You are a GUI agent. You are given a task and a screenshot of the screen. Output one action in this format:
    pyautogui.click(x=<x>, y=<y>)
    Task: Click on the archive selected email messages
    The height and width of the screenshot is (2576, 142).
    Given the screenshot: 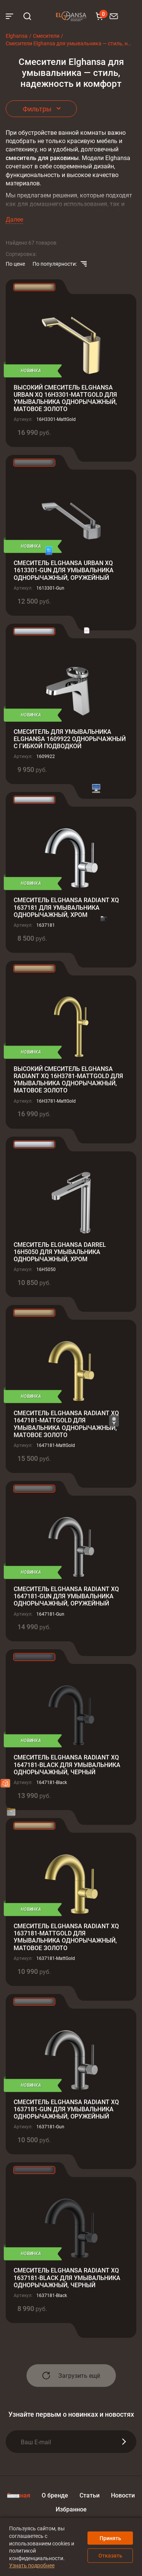 What is the action you would take?
    pyautogui.click(x=114, y=1421)
    